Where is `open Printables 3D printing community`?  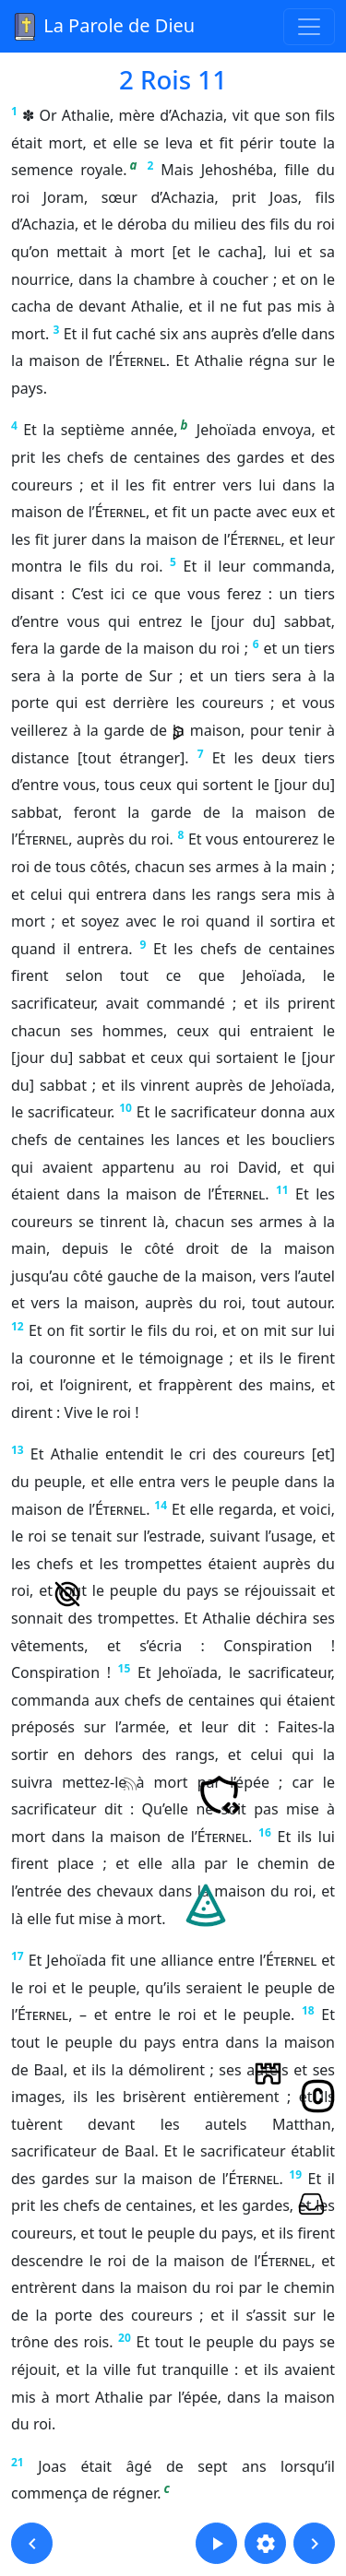 open Printables 3D printing community is located at coordinates (178, 733).